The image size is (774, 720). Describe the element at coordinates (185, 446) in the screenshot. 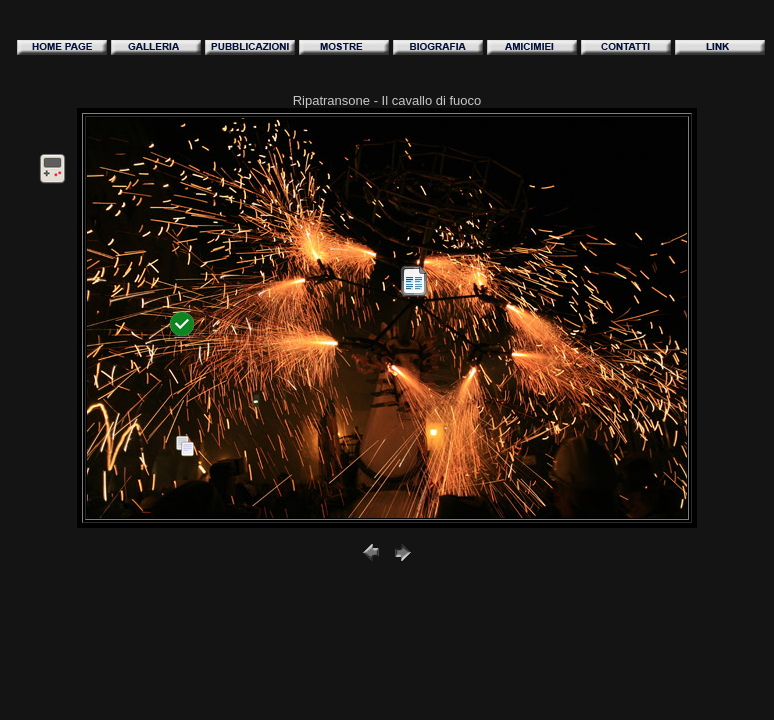

I see `copy selected content to clipboard` at that location.